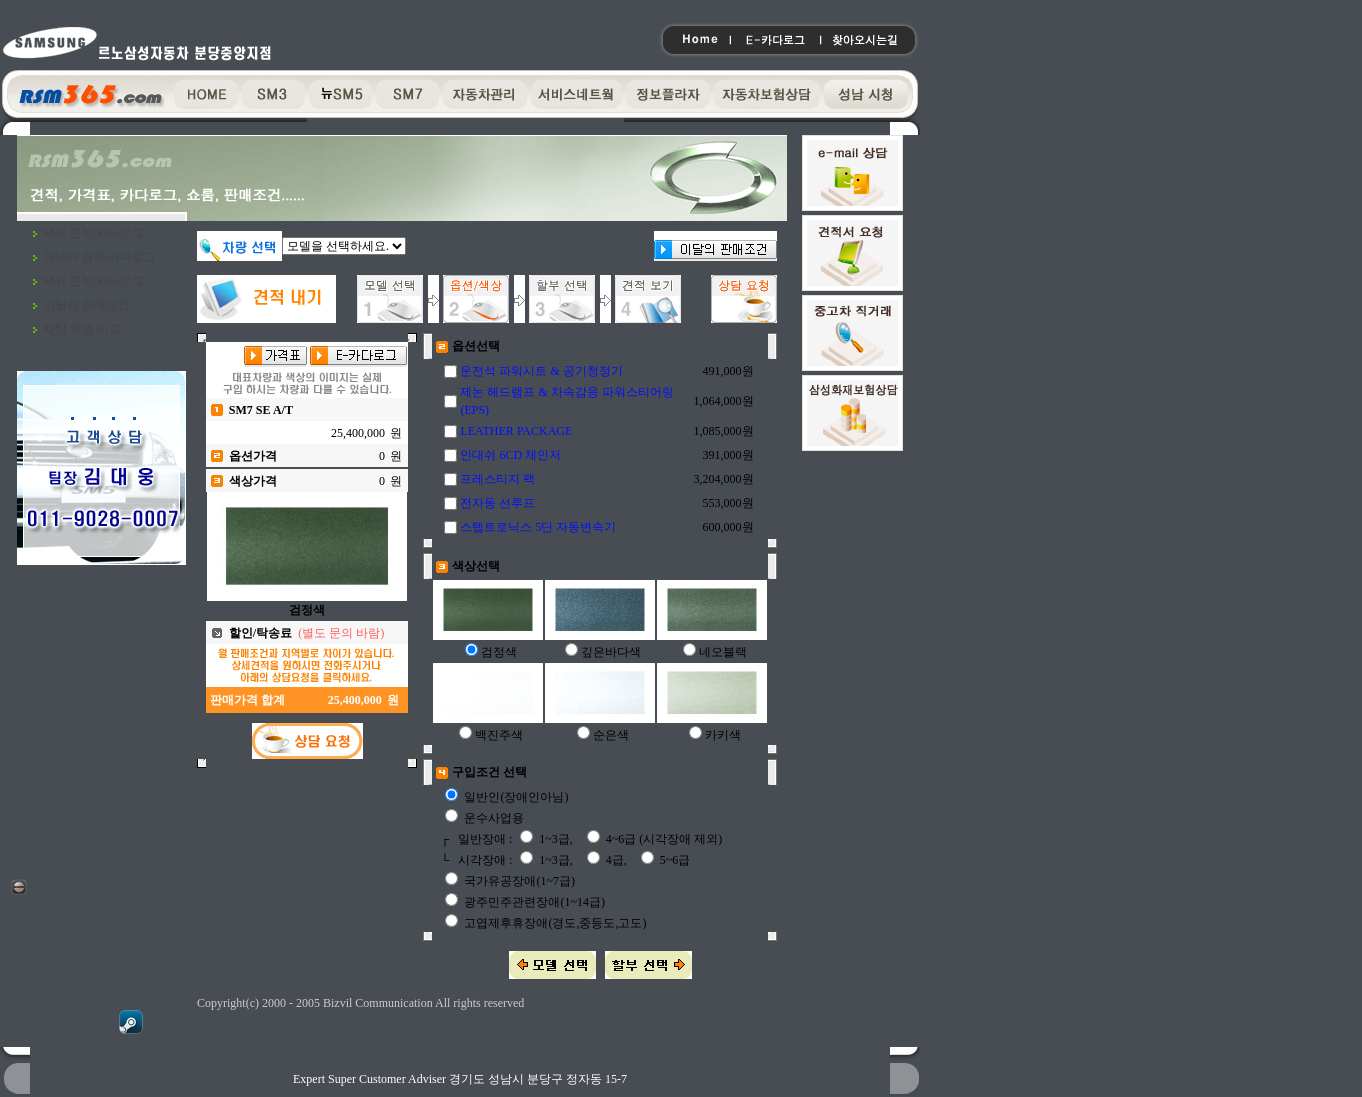 Image resolution: width=1362 pixels, height=1097 pixels. I want to click on open the steam gaming platform, so click(131, 1022).